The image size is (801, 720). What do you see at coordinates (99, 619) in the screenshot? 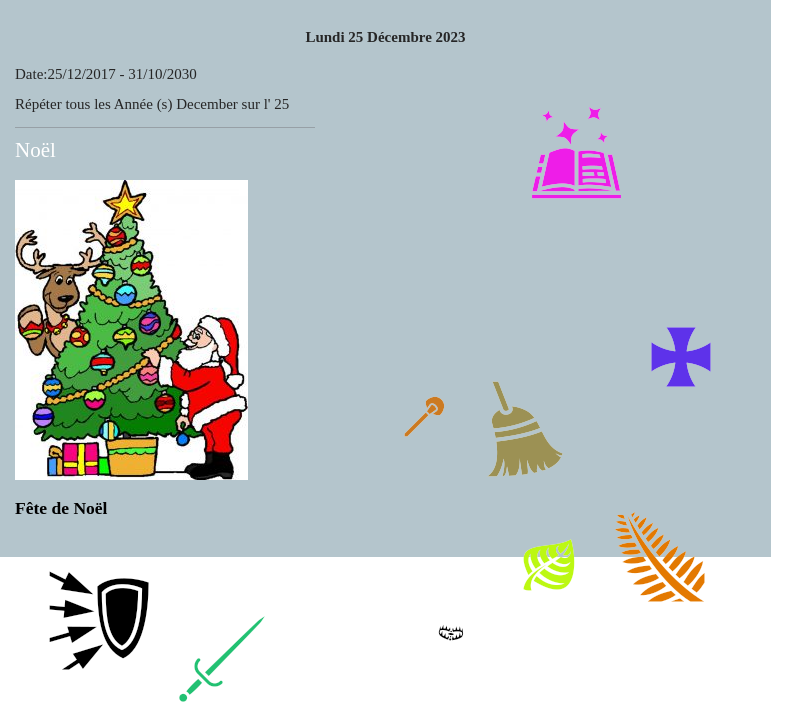
I see `indicates active protection or defense mode` at bounding box center [99, 619].